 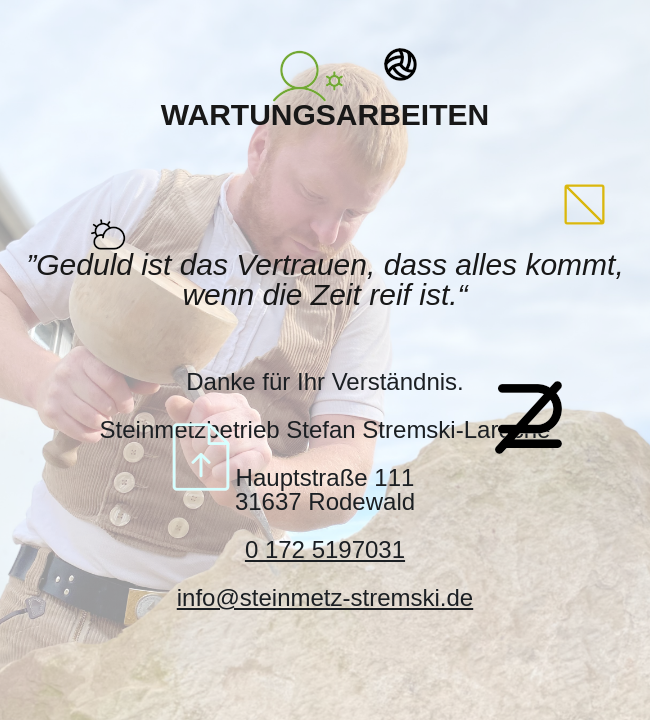 What do you see at coordinates (305, 78) in the screenshot?
I see `access user settings` at bounding box center [305, 78].